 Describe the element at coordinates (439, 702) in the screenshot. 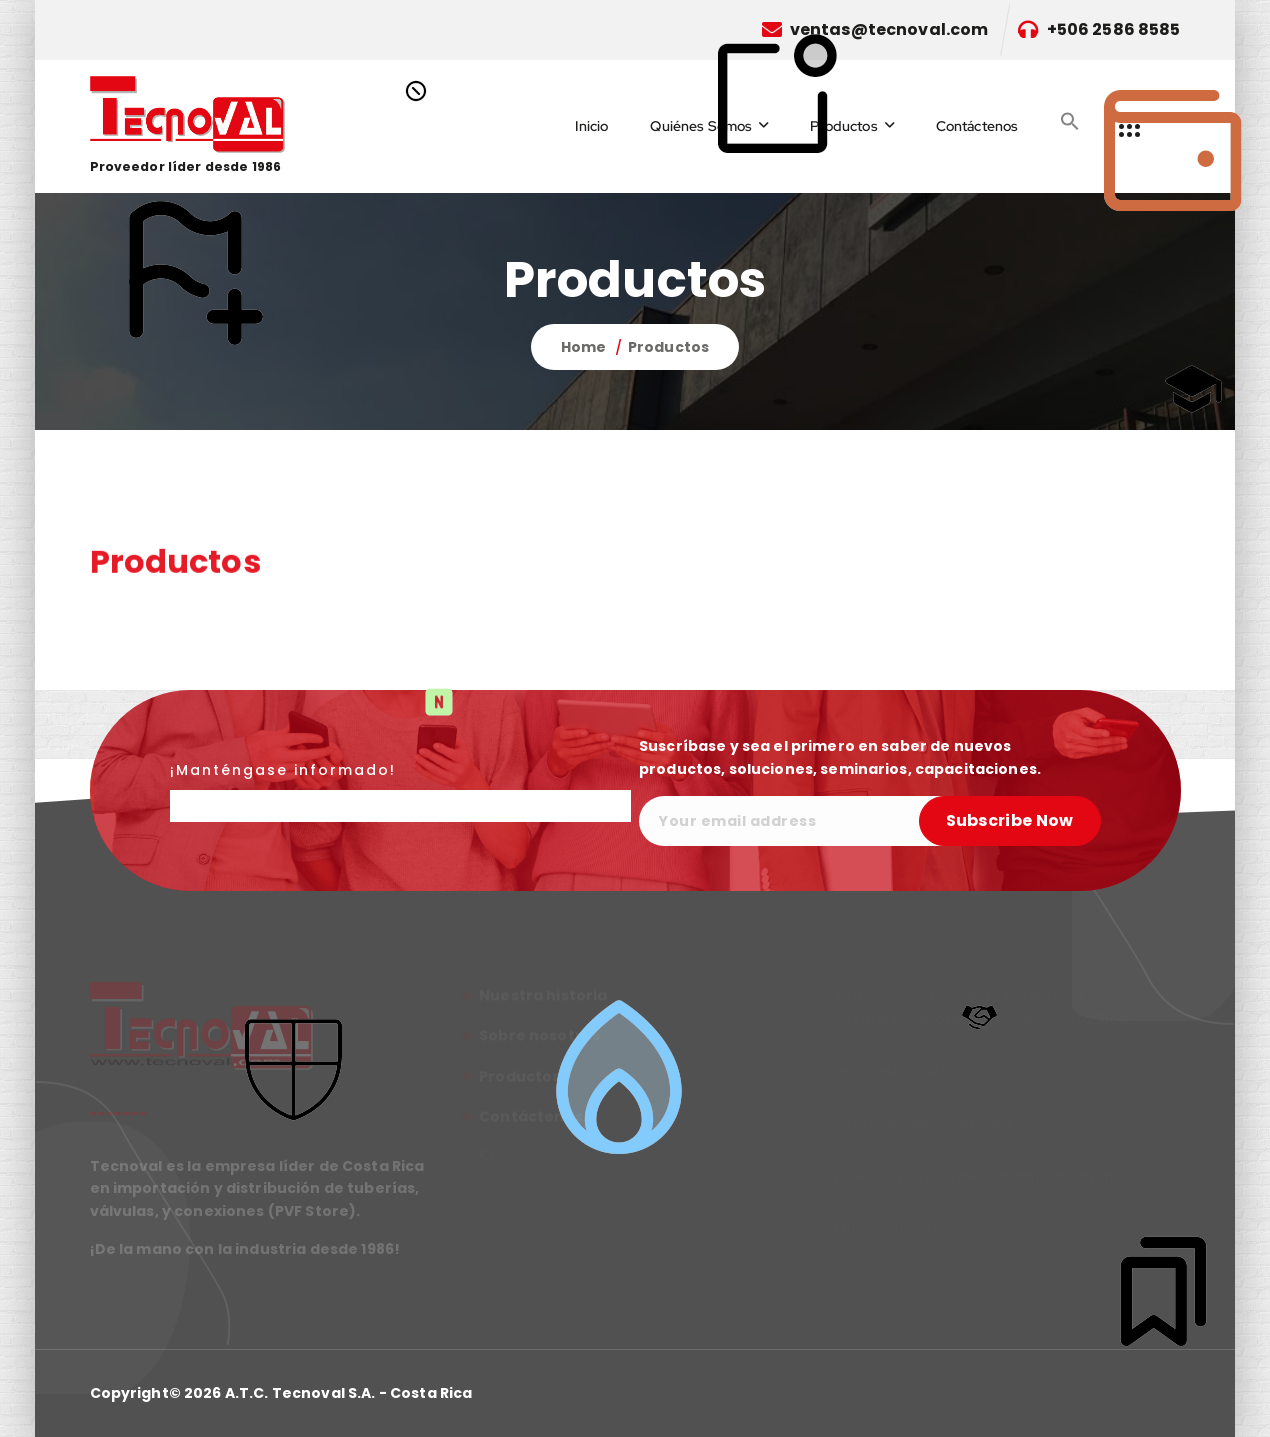

I see `indicates an item starting with the letter N` at that location.